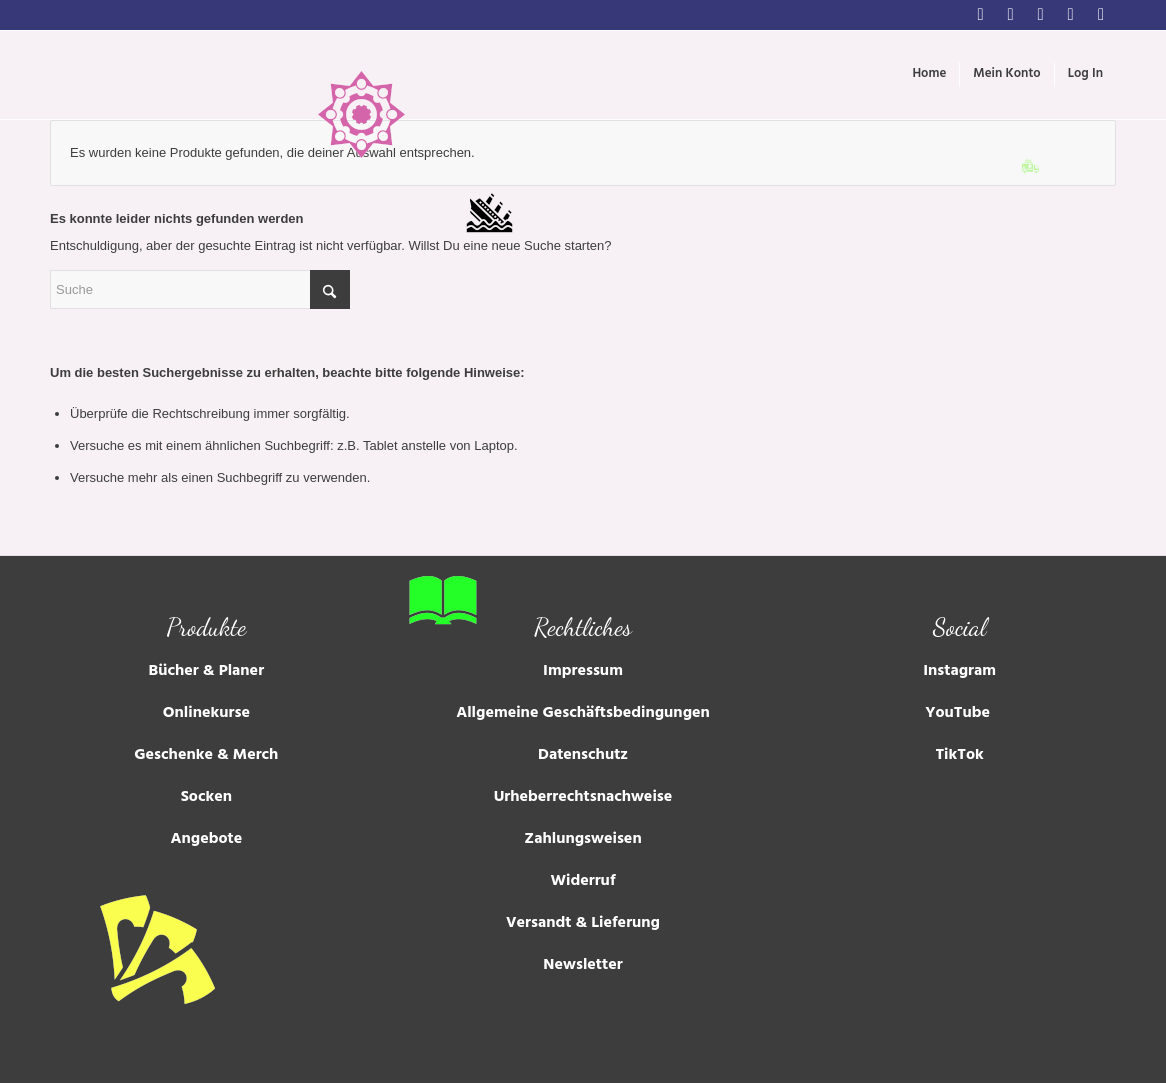 The image size is (1166, 1083). I want to click on select hatchet or axe weapon type, so click(157, 949).